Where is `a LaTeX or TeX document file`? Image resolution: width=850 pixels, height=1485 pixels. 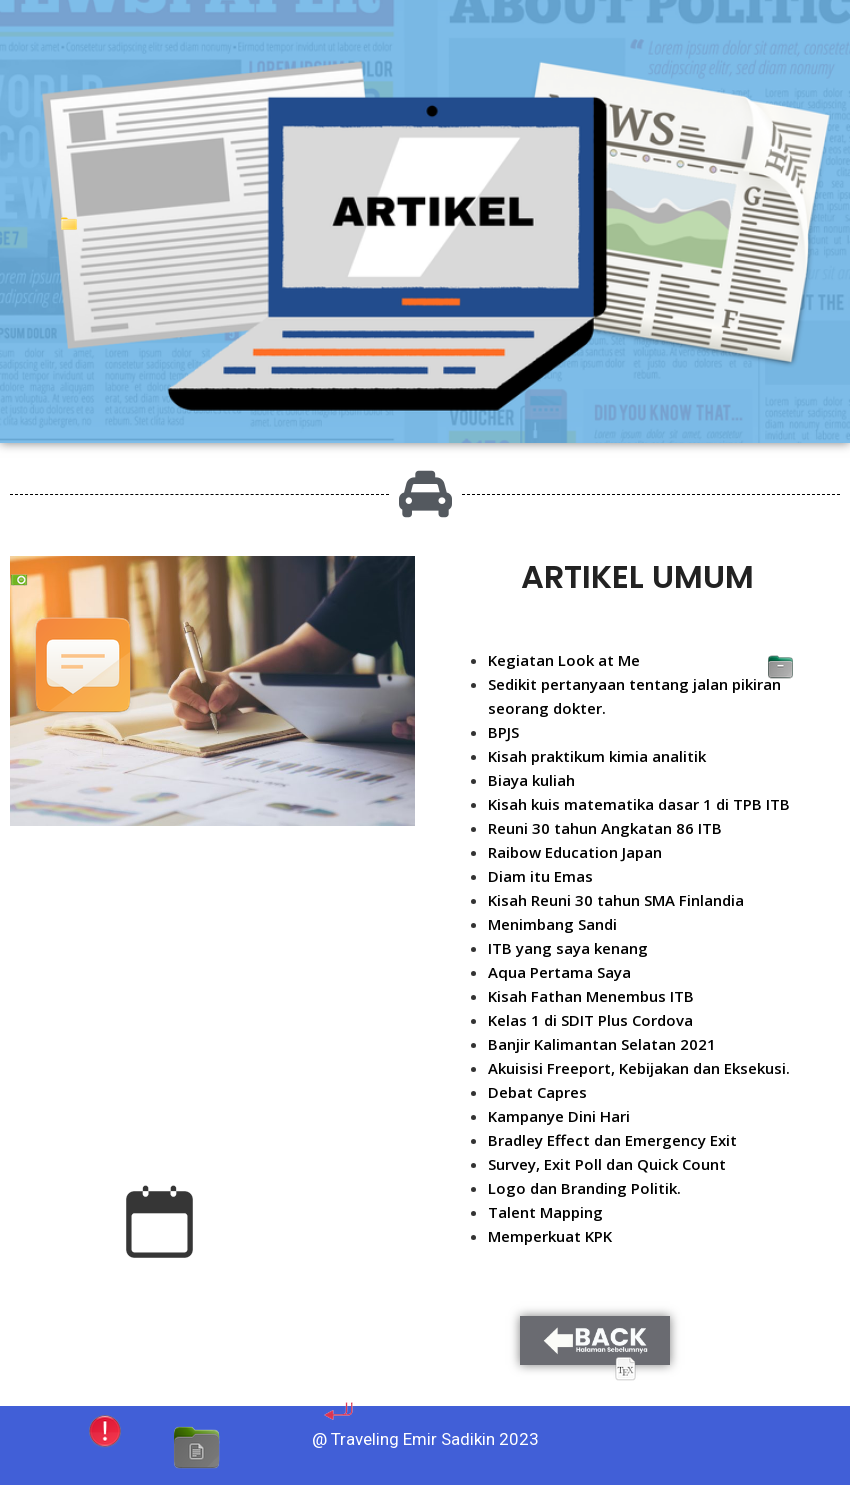
a LaTeX or TeX document file is located at coordinates (625, 1368).